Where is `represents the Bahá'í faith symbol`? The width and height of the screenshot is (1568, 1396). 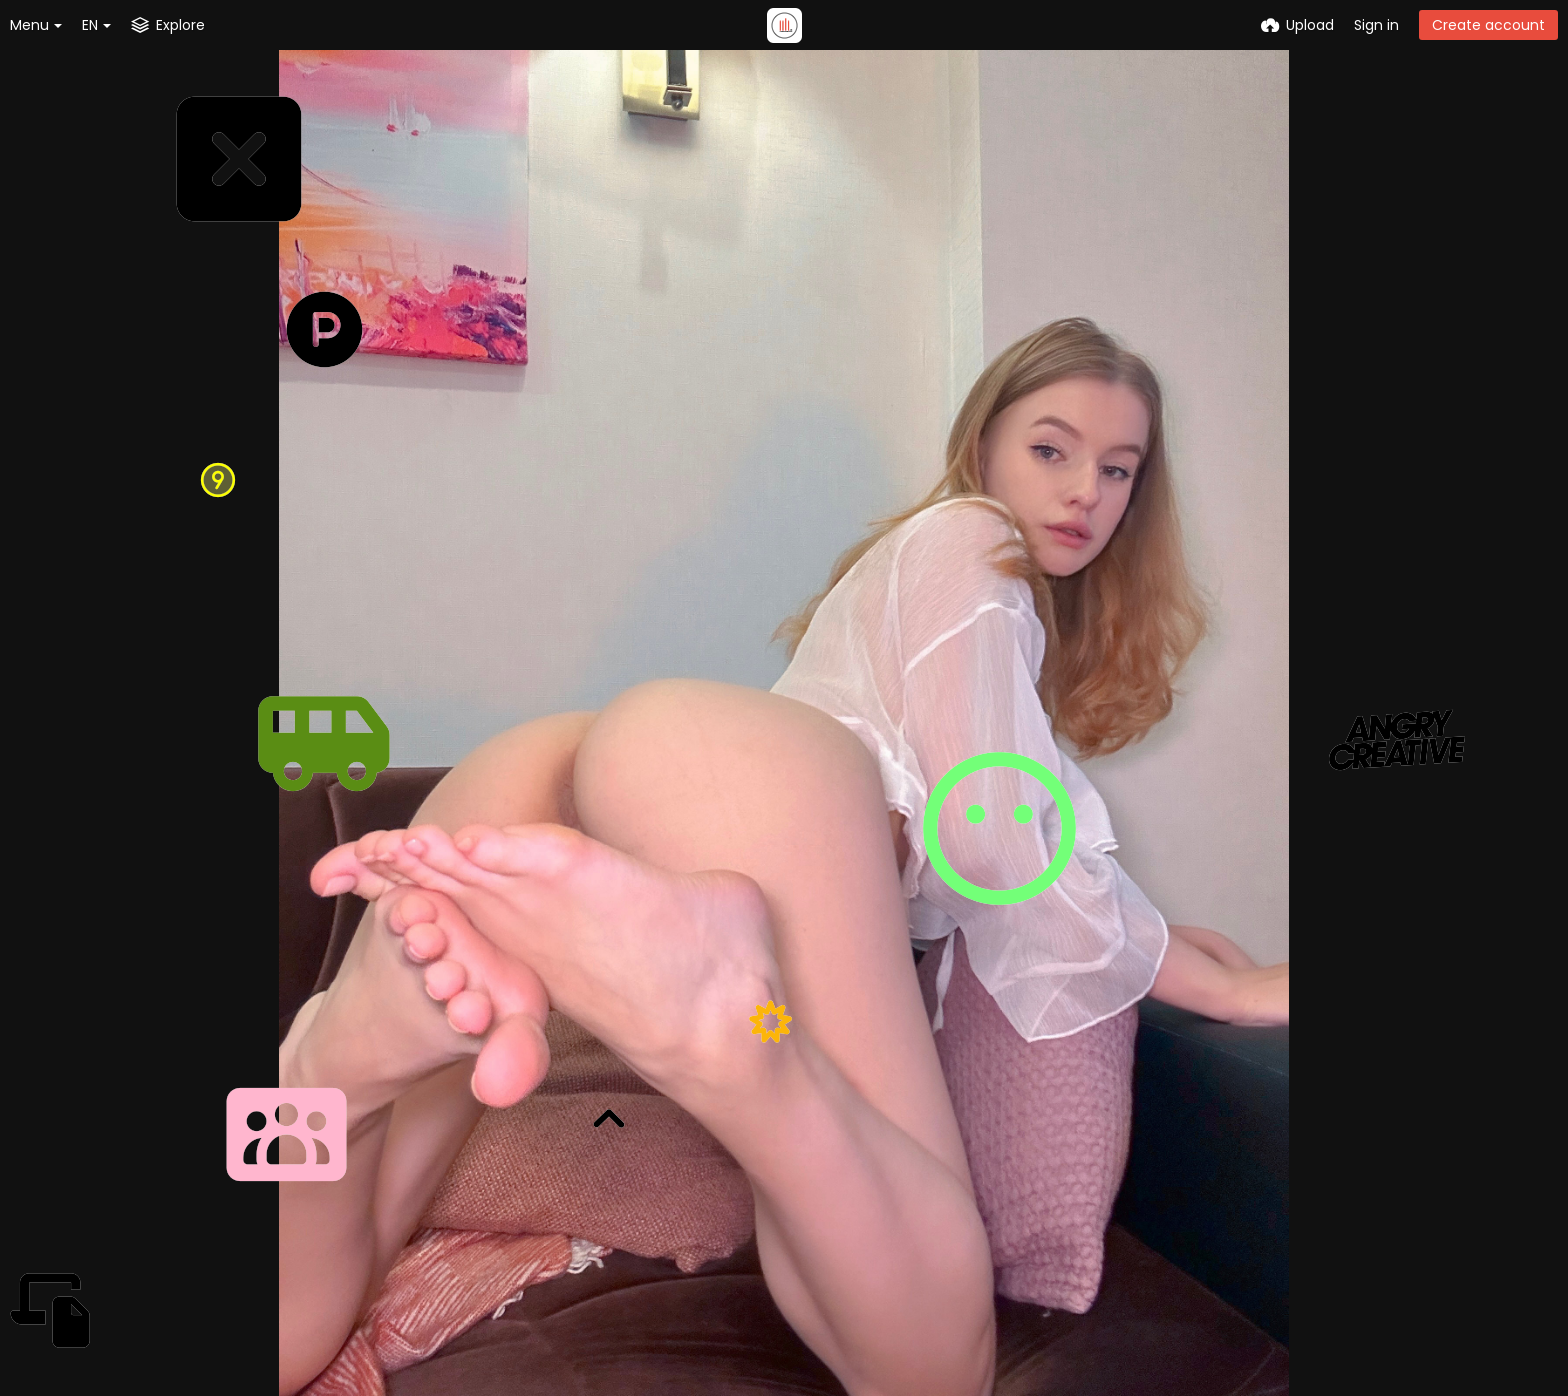
represents the Bahá'í faith symbol is located at coordinates (770, 1021).